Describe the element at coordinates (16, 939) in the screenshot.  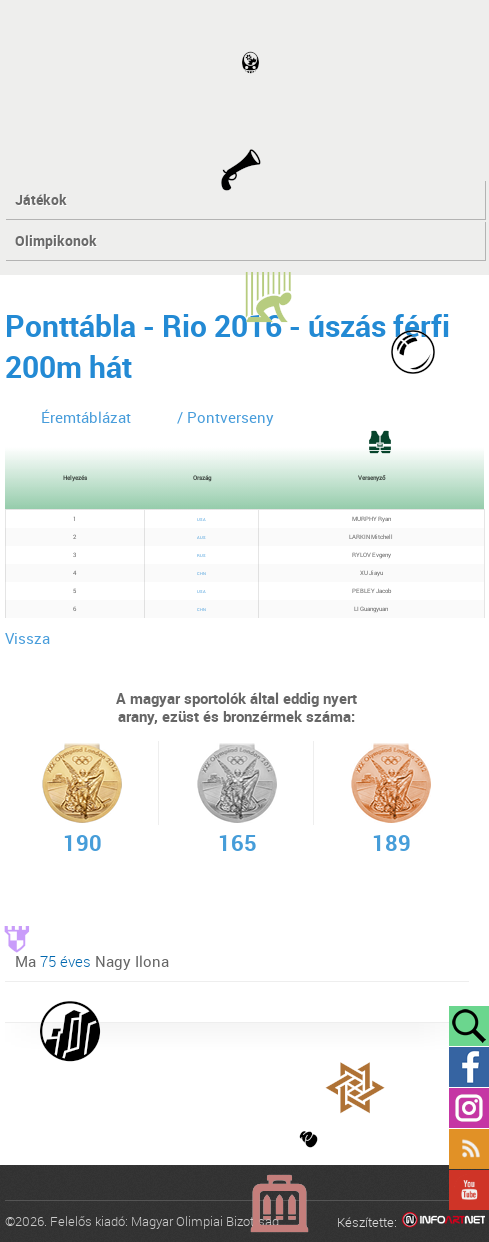
I see `activate shield or defense mode` at that location.